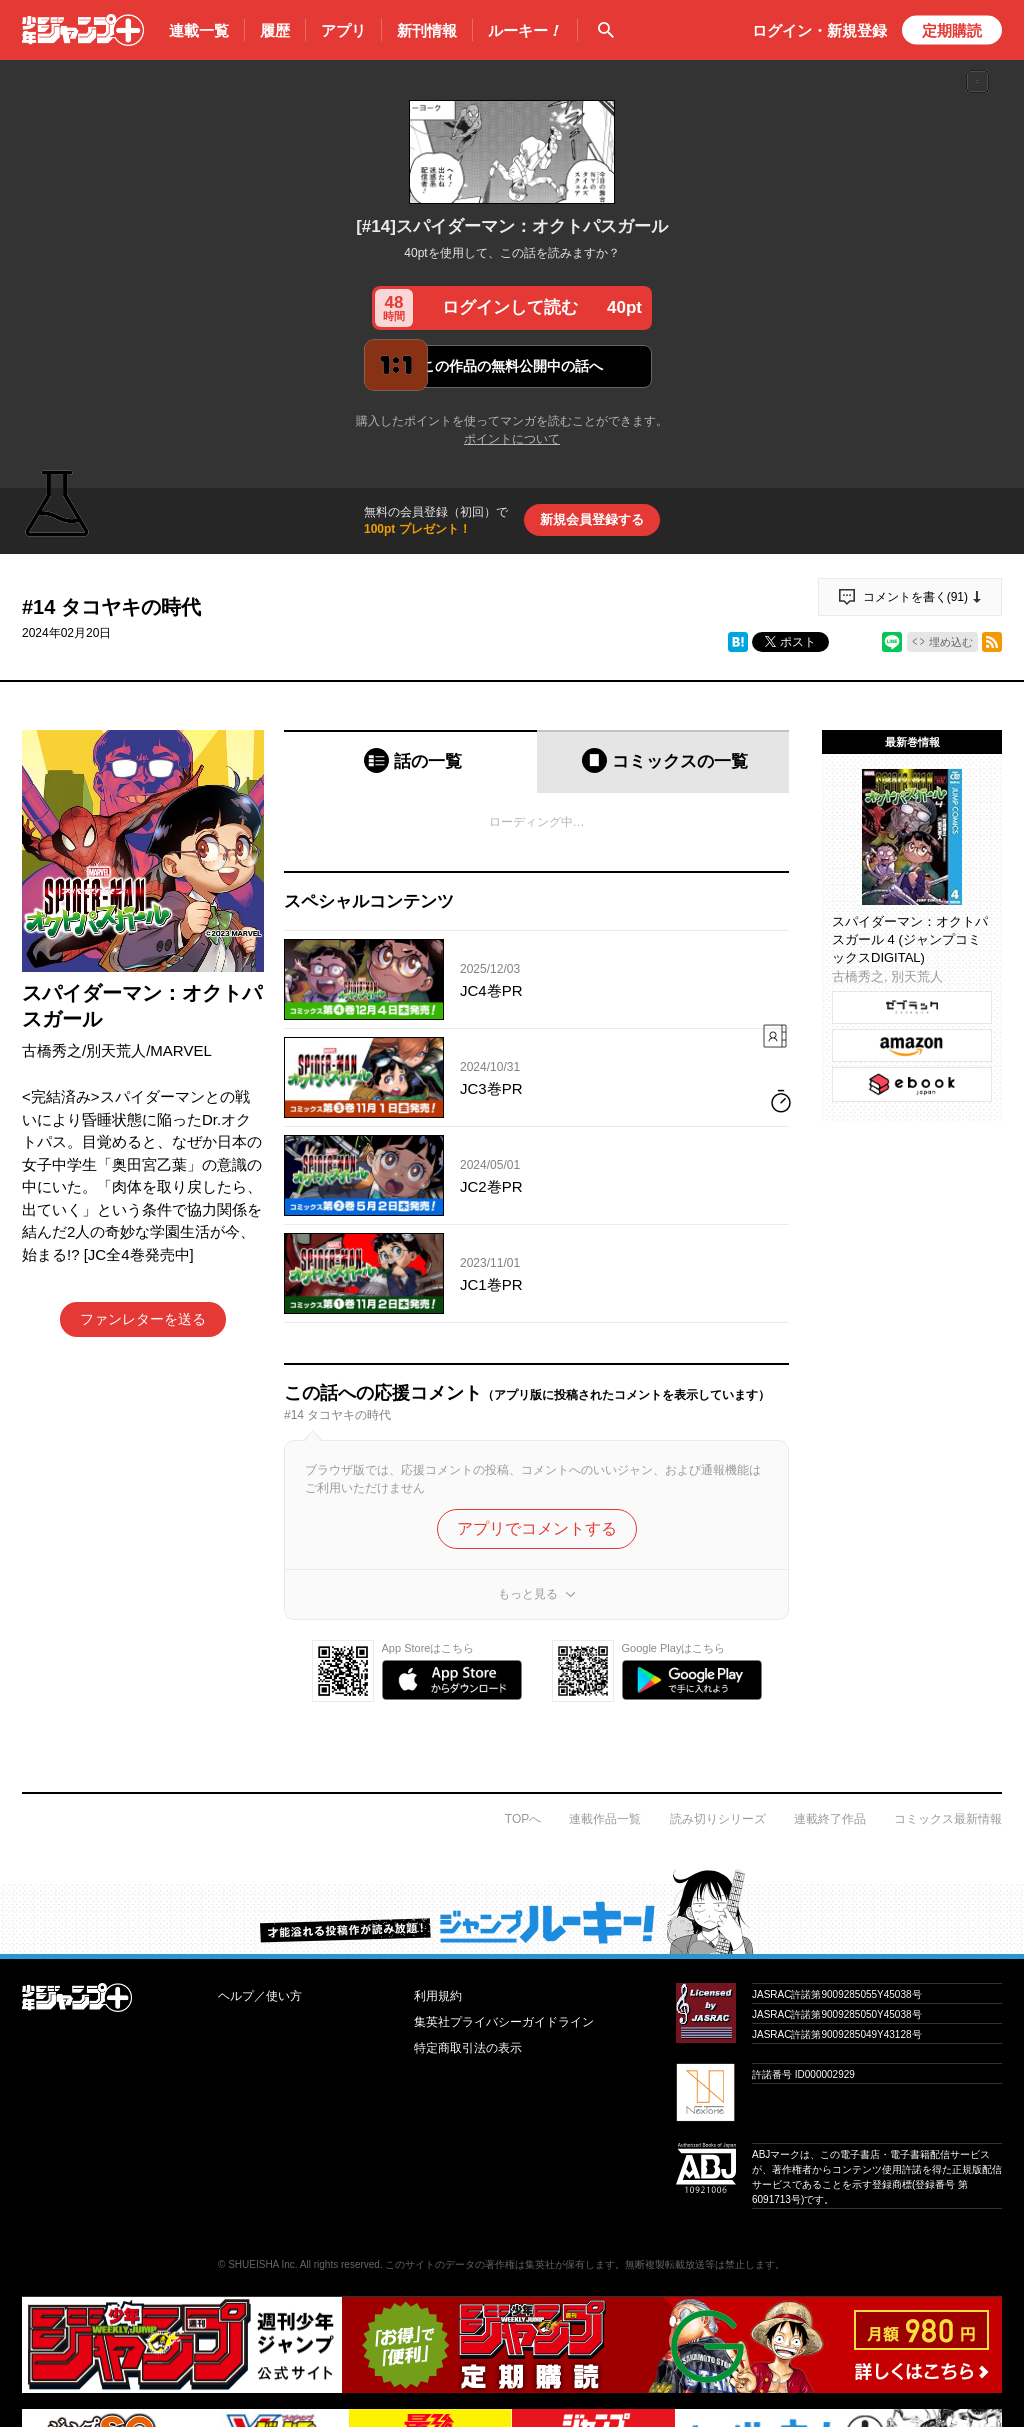 Image resolution: width=1024 pixels, height=2427 pixels. What do you see at coordinates (707, 2346) in the screenshot?
I see `sign in with Google` at bounding box center [707, 2346].